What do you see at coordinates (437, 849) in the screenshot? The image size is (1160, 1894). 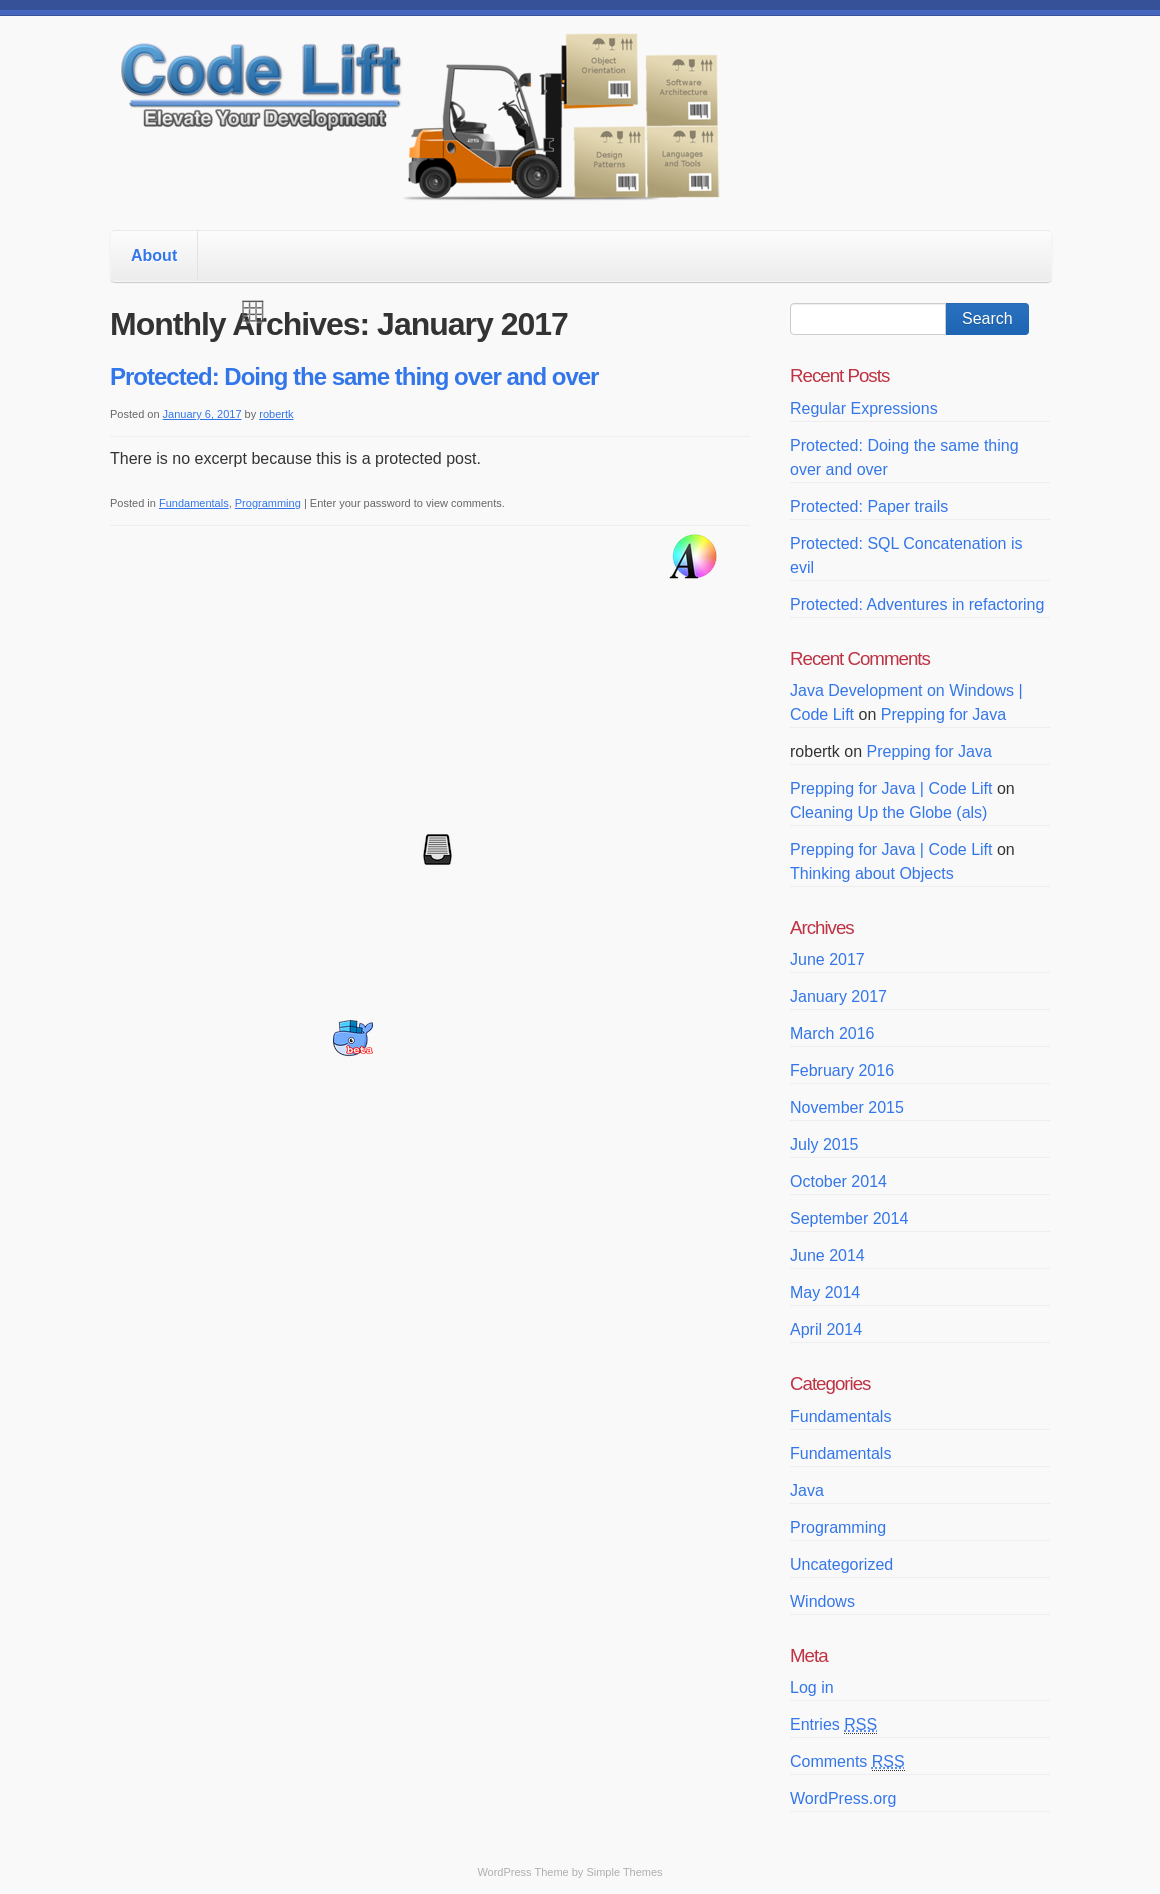 I see `view recently accessed files` at bounding box center [437, 849].